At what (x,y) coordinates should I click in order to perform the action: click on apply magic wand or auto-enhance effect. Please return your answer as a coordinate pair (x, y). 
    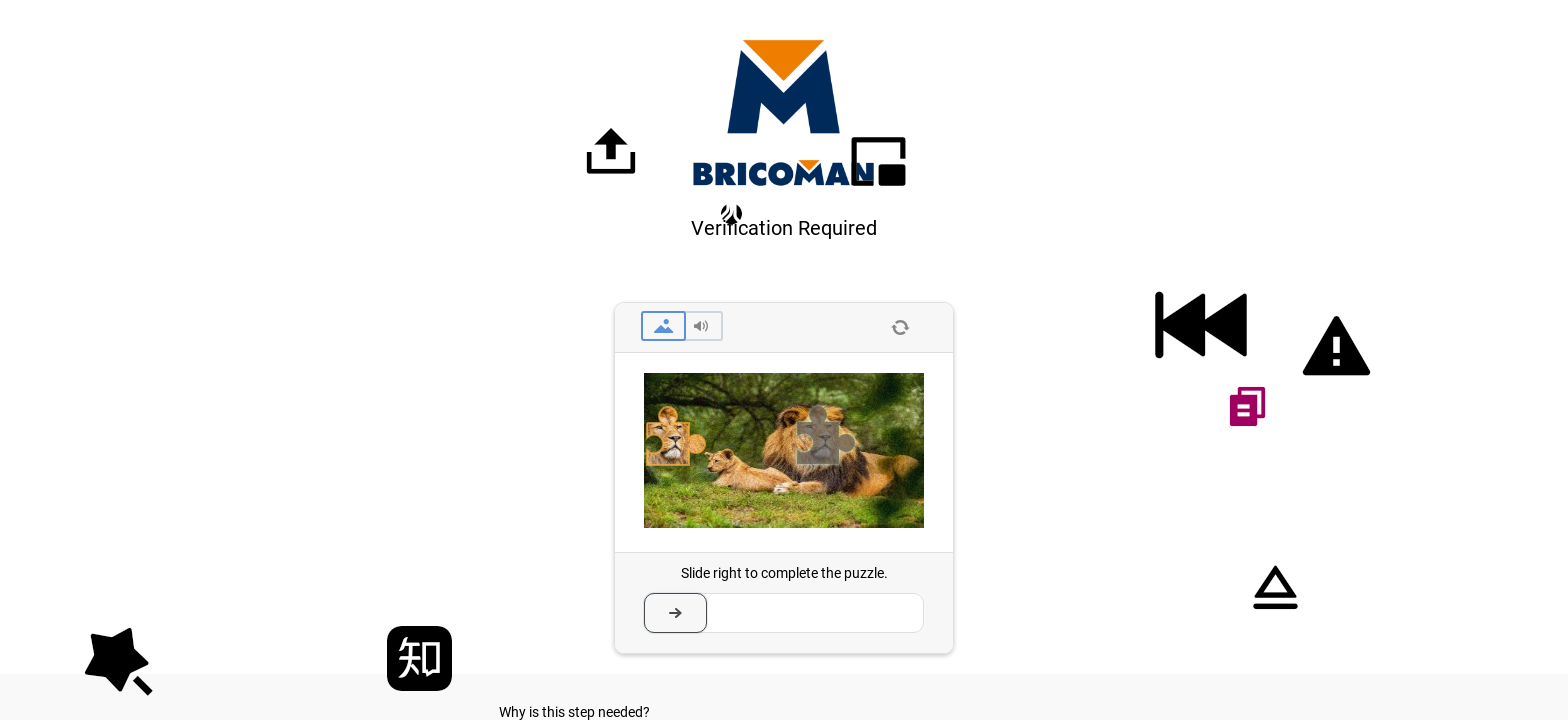
    Looking at the image, I should click on (118, 661).